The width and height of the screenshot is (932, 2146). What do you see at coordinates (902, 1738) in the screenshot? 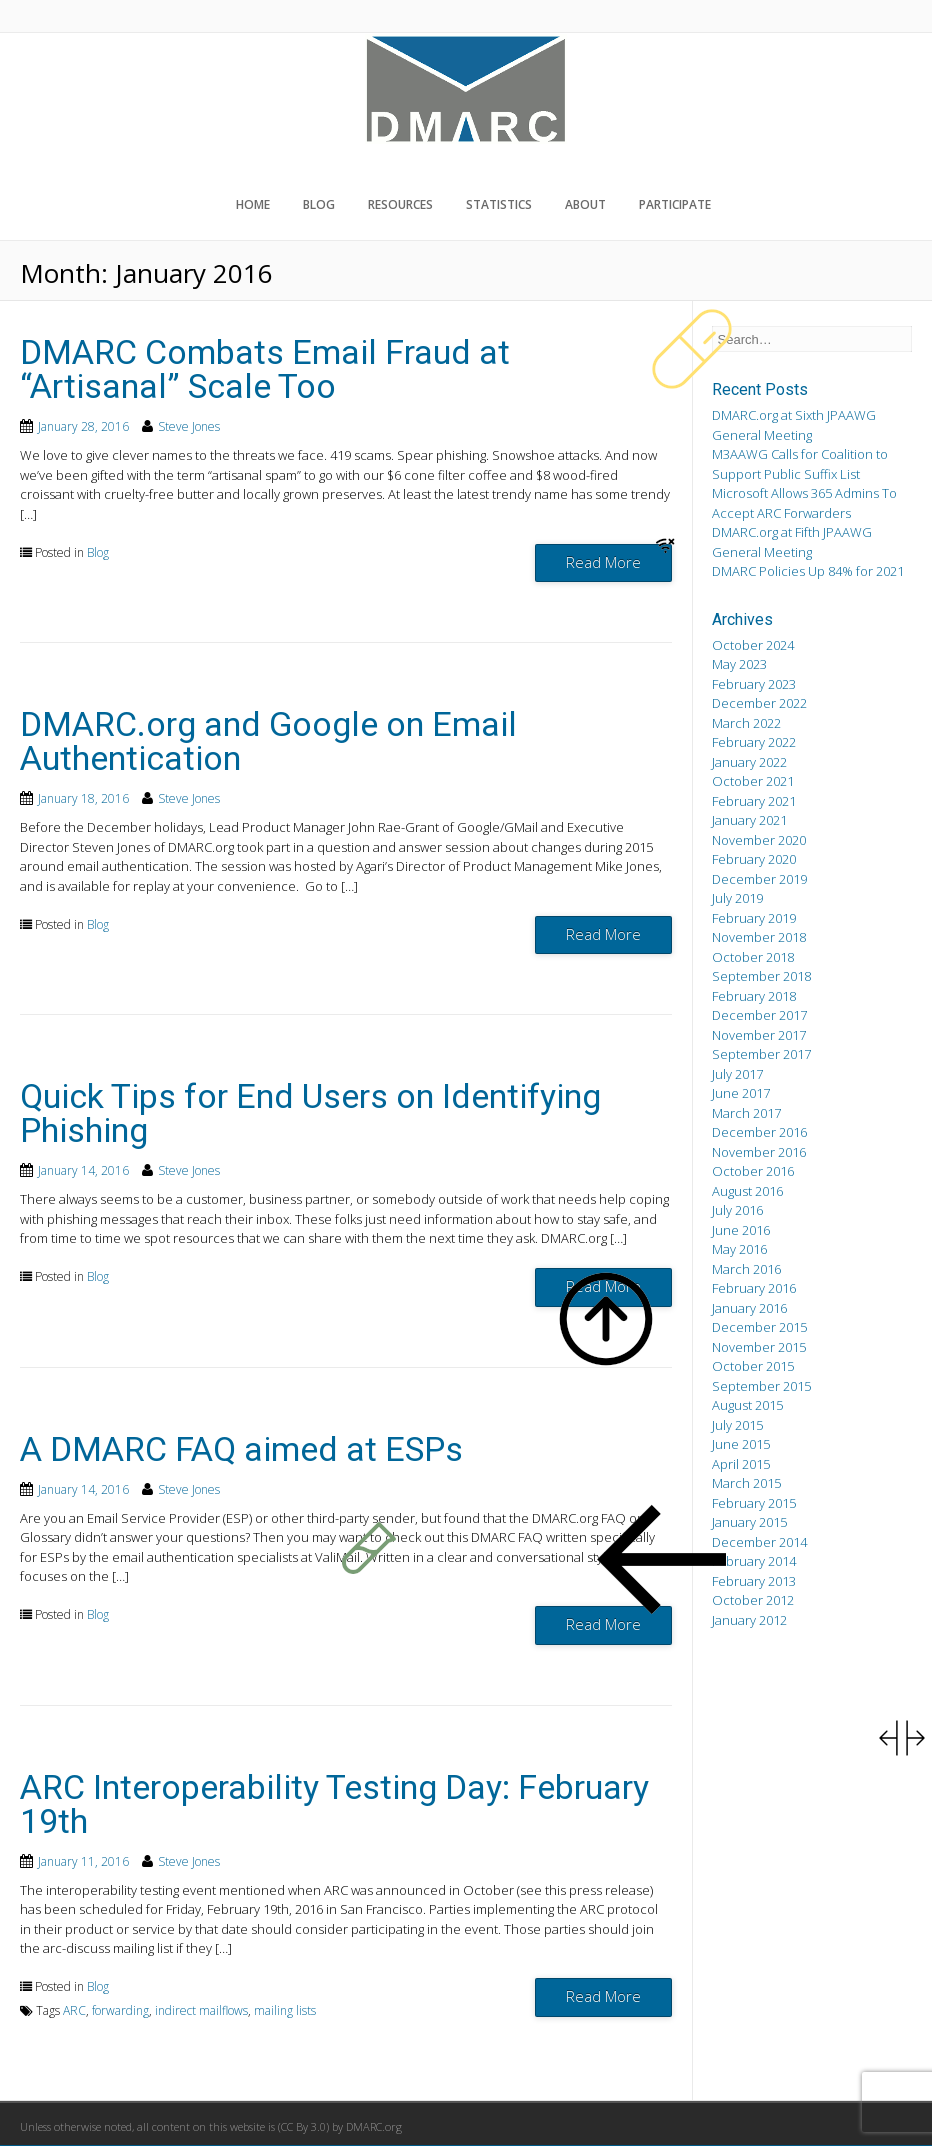
I see `split view horizontally` at bounding box center [902, 1738].